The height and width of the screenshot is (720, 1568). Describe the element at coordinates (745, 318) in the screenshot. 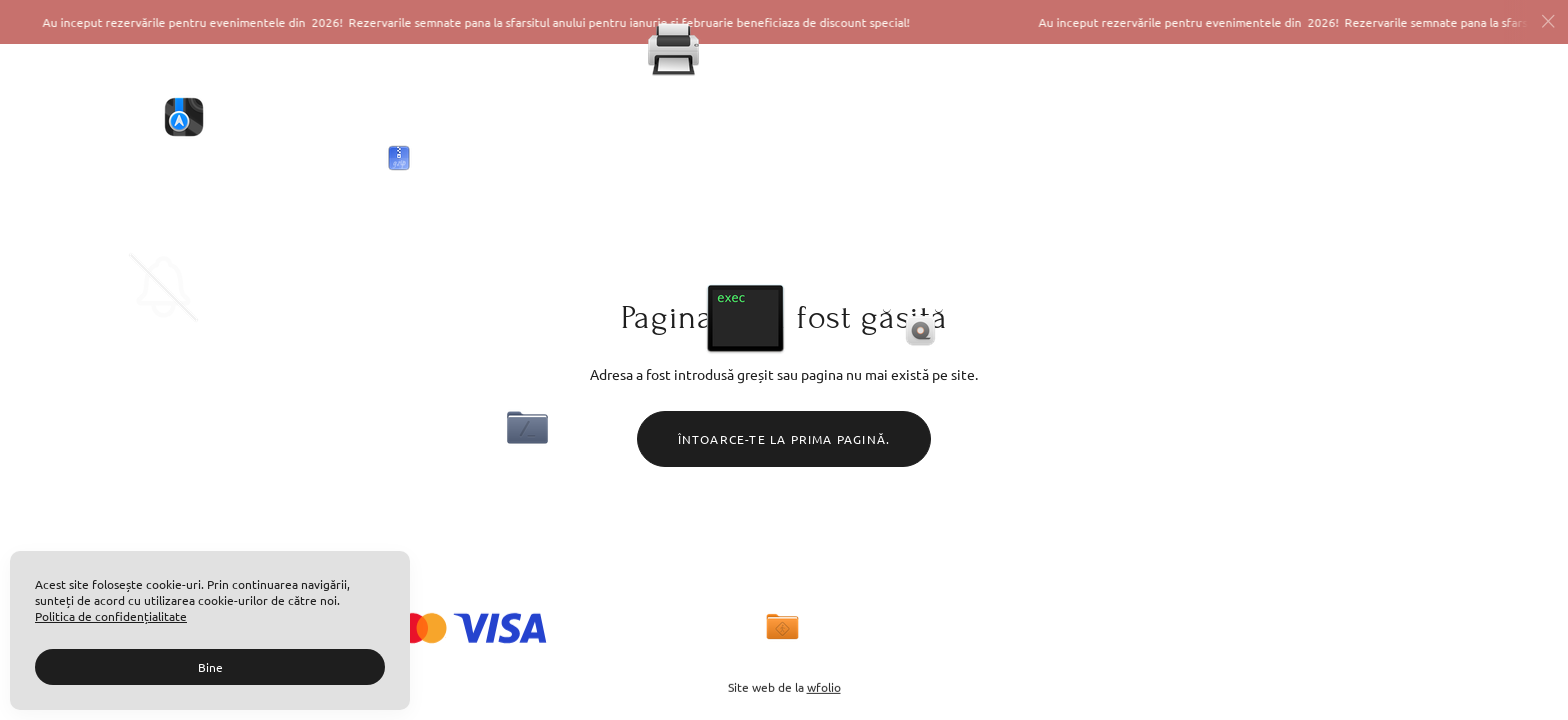

I see `indicates an executable binary file` at that location.